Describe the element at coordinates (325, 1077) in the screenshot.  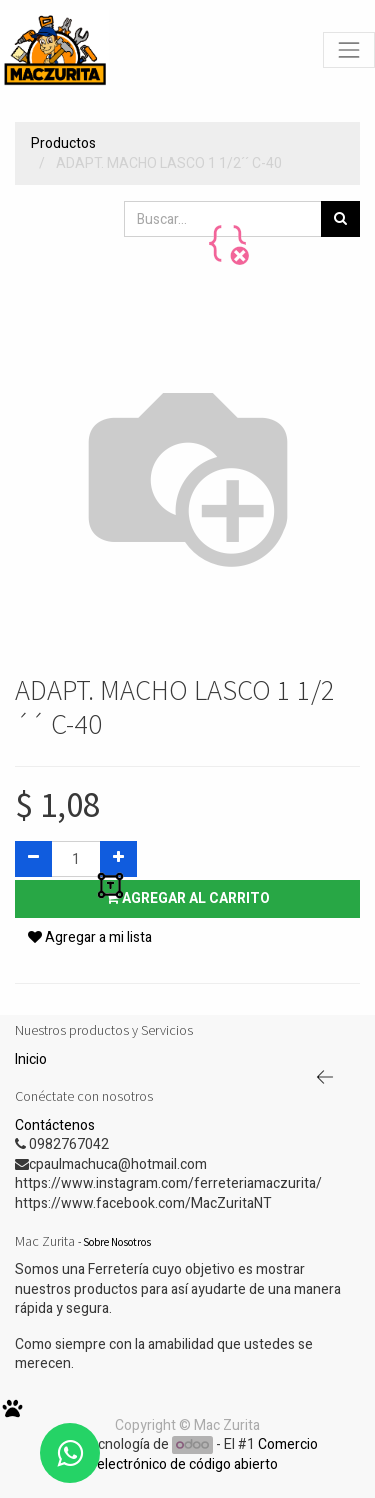
I see `go back to the previous screen` at that location.